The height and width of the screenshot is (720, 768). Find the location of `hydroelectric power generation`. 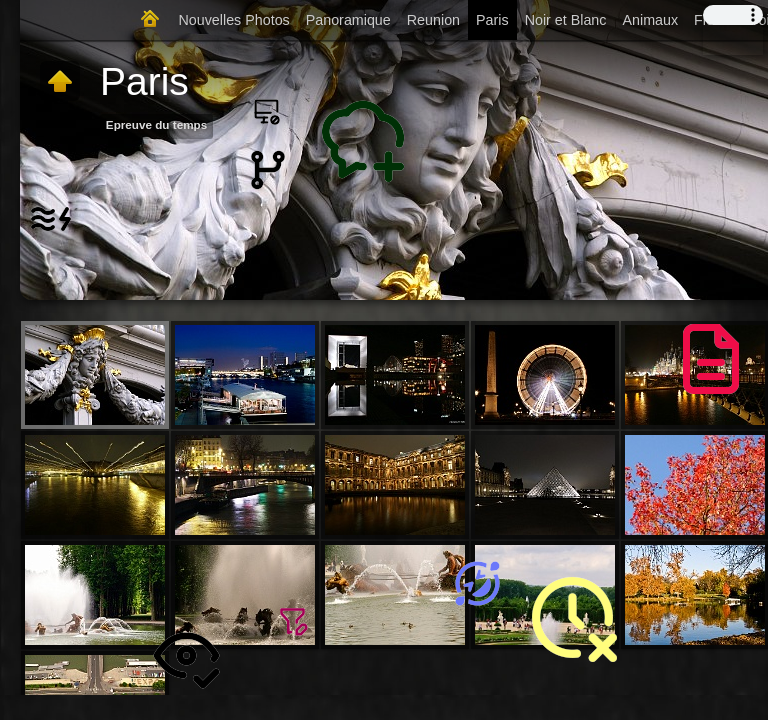

hydroelectric power generation is located at coordinates (51, 219).